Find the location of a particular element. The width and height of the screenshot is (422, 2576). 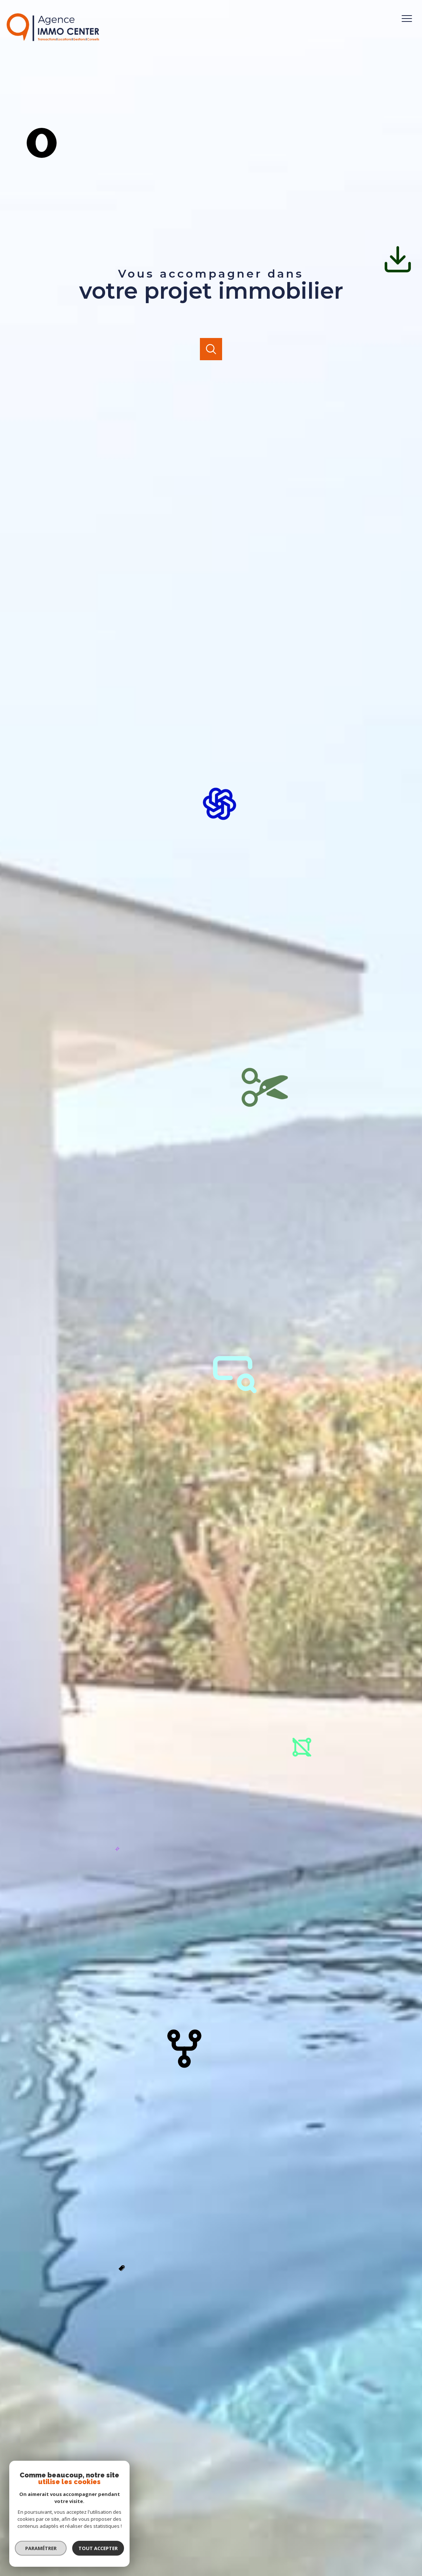

open Opera browser is located at coordinates (41, 143).